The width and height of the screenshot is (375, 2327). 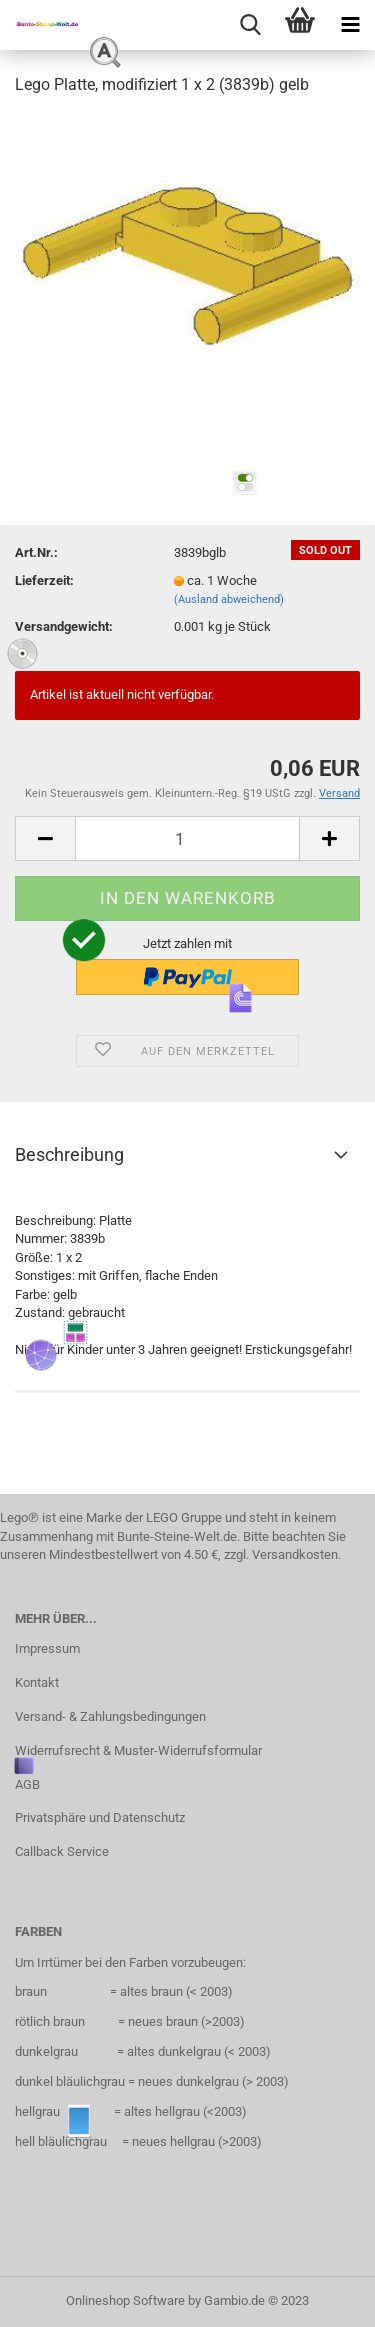 What do you see at coordinates (41, 1355) in the screenshot?
I see `access network workgroup or shared resources` at bounding box center [41, 1355].